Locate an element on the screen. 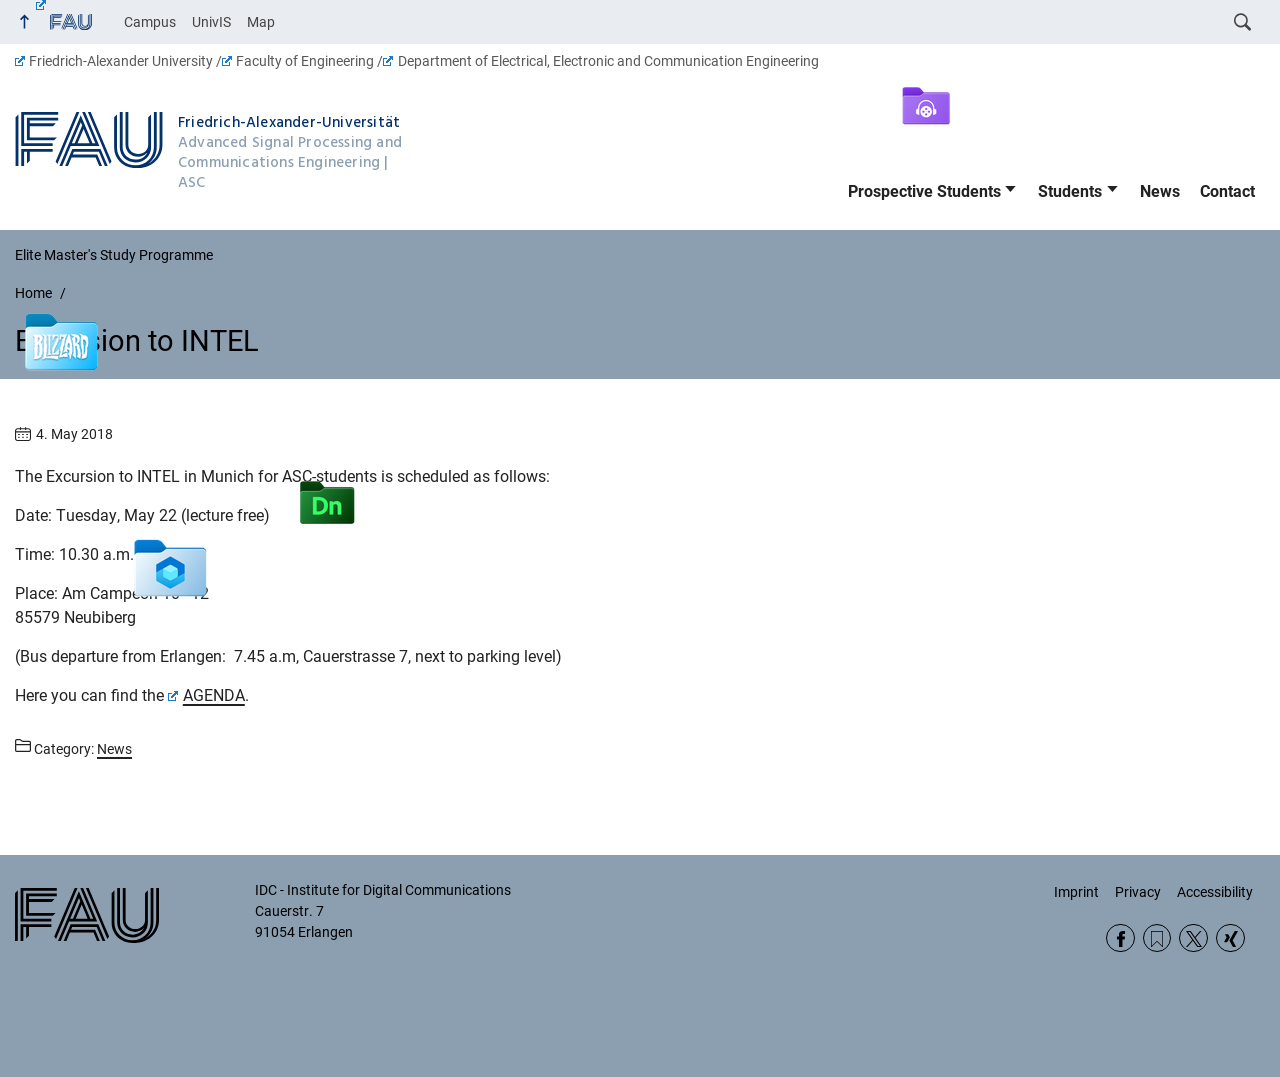 This screenshot has height=1077, width=1280. folder containing 4k video to mp3 converter files is located at coordinates (926, 107).